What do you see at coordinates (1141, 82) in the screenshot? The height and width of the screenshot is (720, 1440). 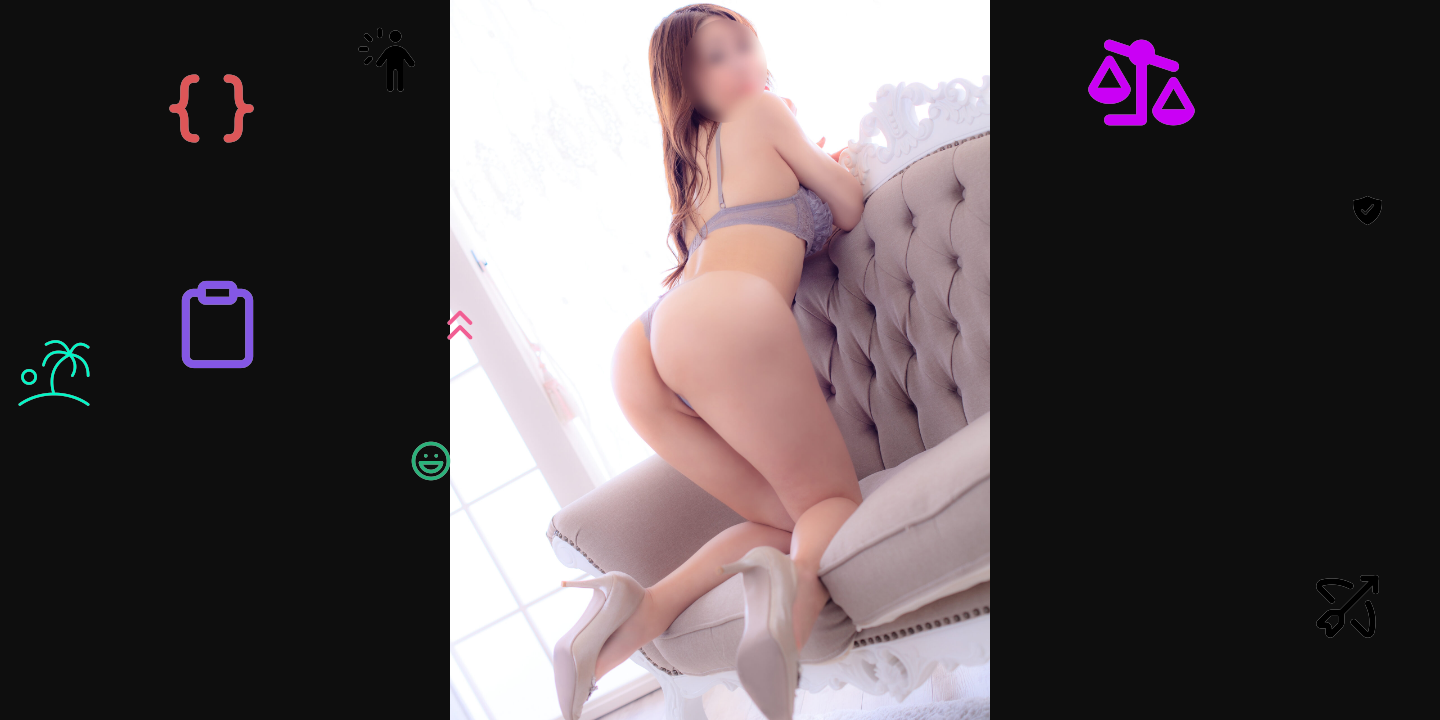 I see `indicates an imbalanced comparison or unequal weight` at bounding box center [1141, 82].